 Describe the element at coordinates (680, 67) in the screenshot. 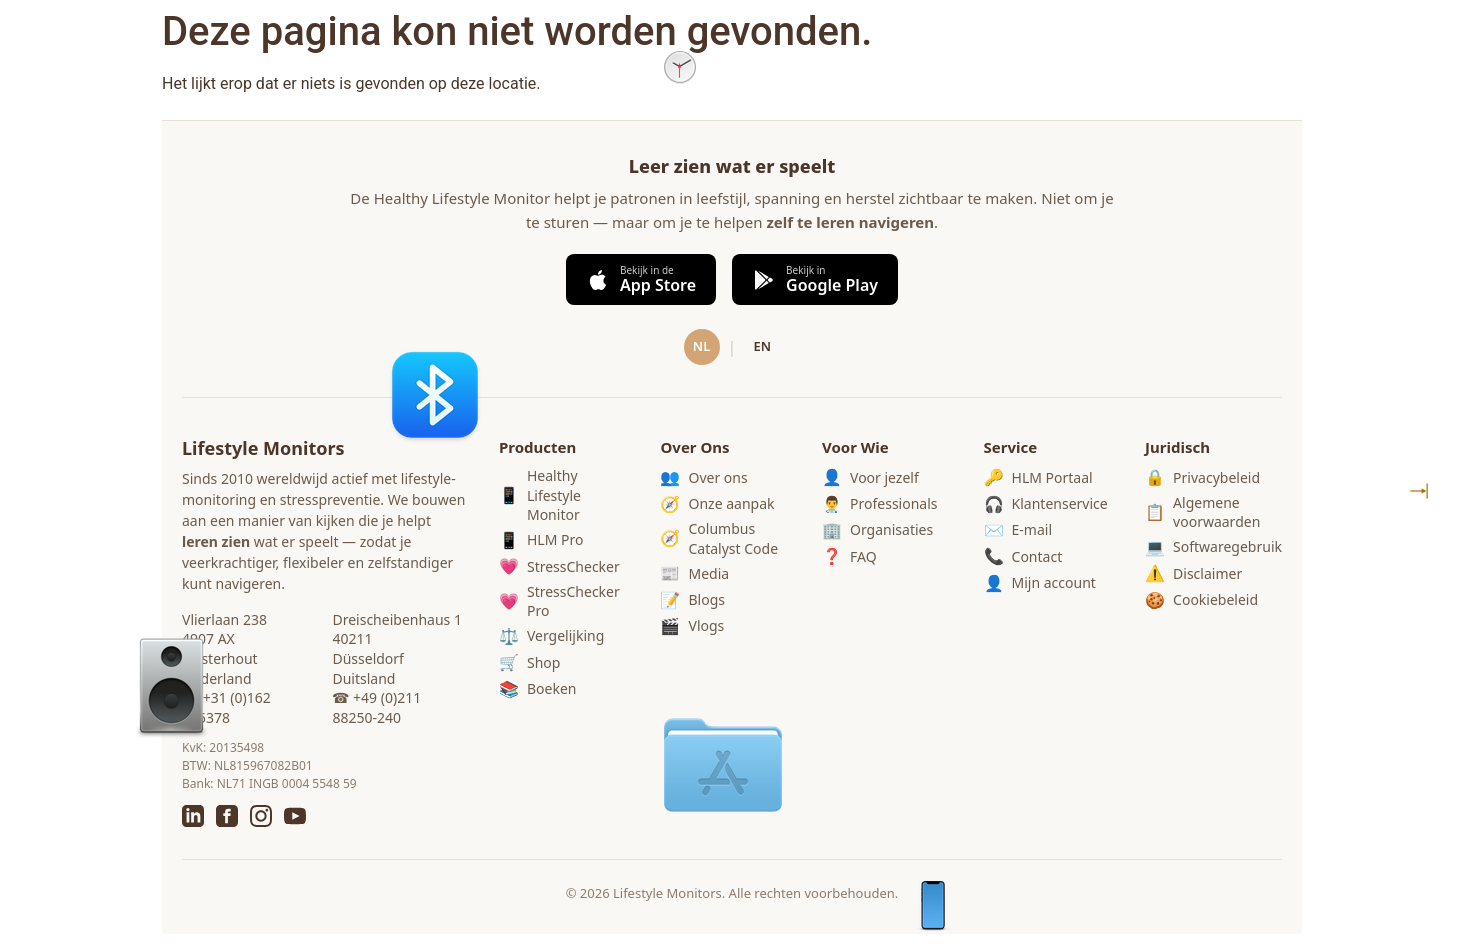

I see `access time and date administrative settings` at that location.